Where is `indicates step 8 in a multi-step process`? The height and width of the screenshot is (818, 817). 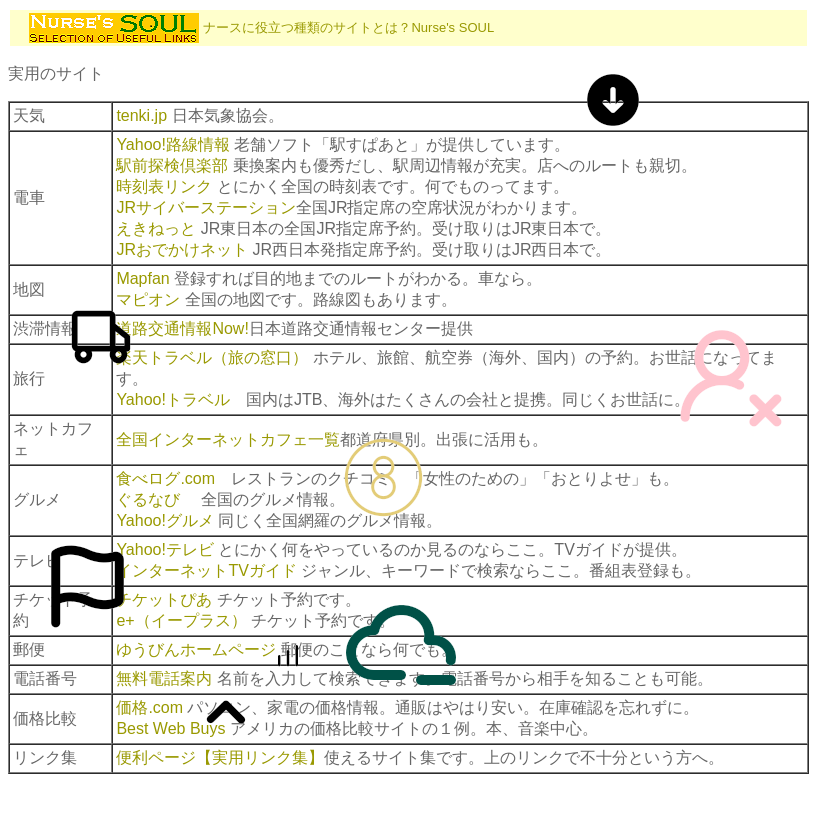 indicates step 8 in a multi-step process is located at coordinates (383, 477).